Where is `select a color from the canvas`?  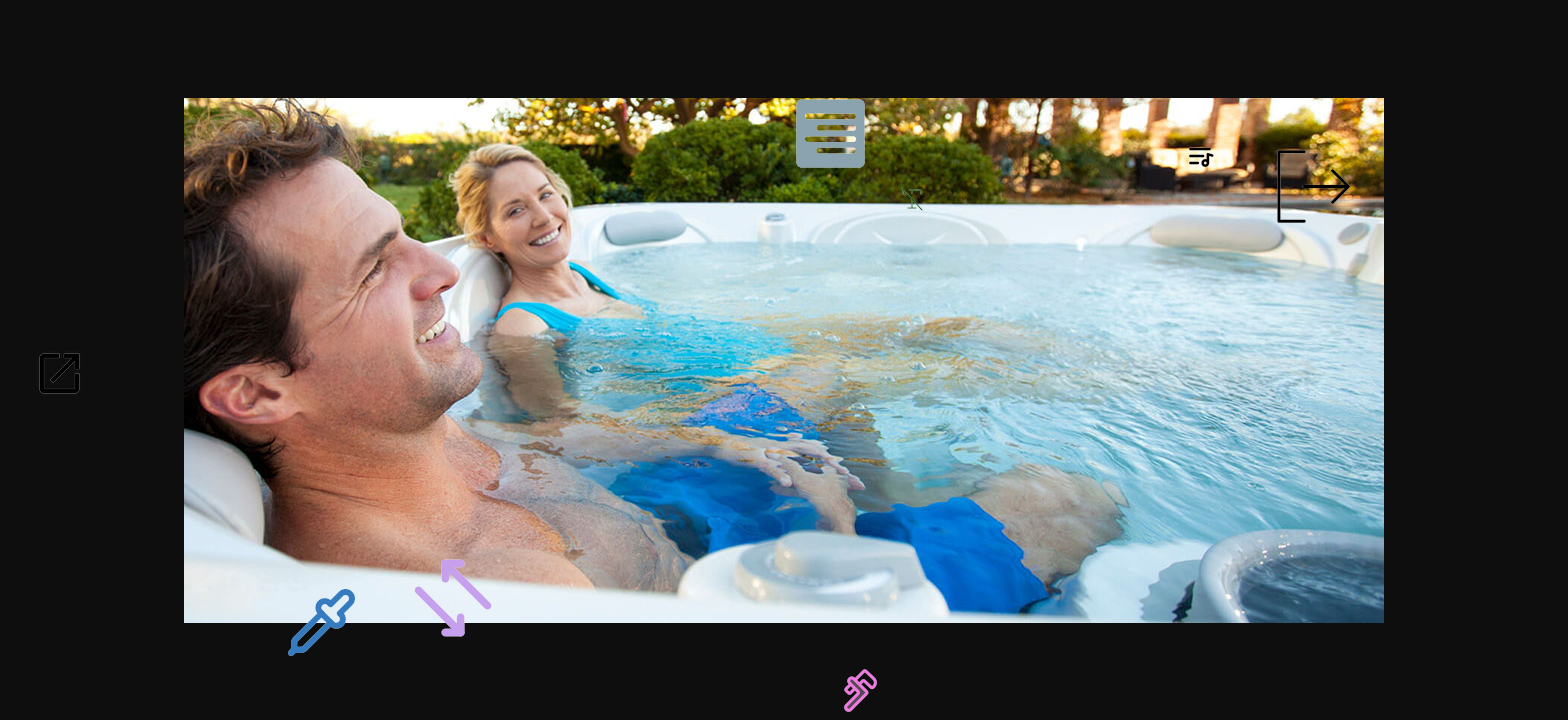 select a color from the canvas is located at coordinates (321, 622).